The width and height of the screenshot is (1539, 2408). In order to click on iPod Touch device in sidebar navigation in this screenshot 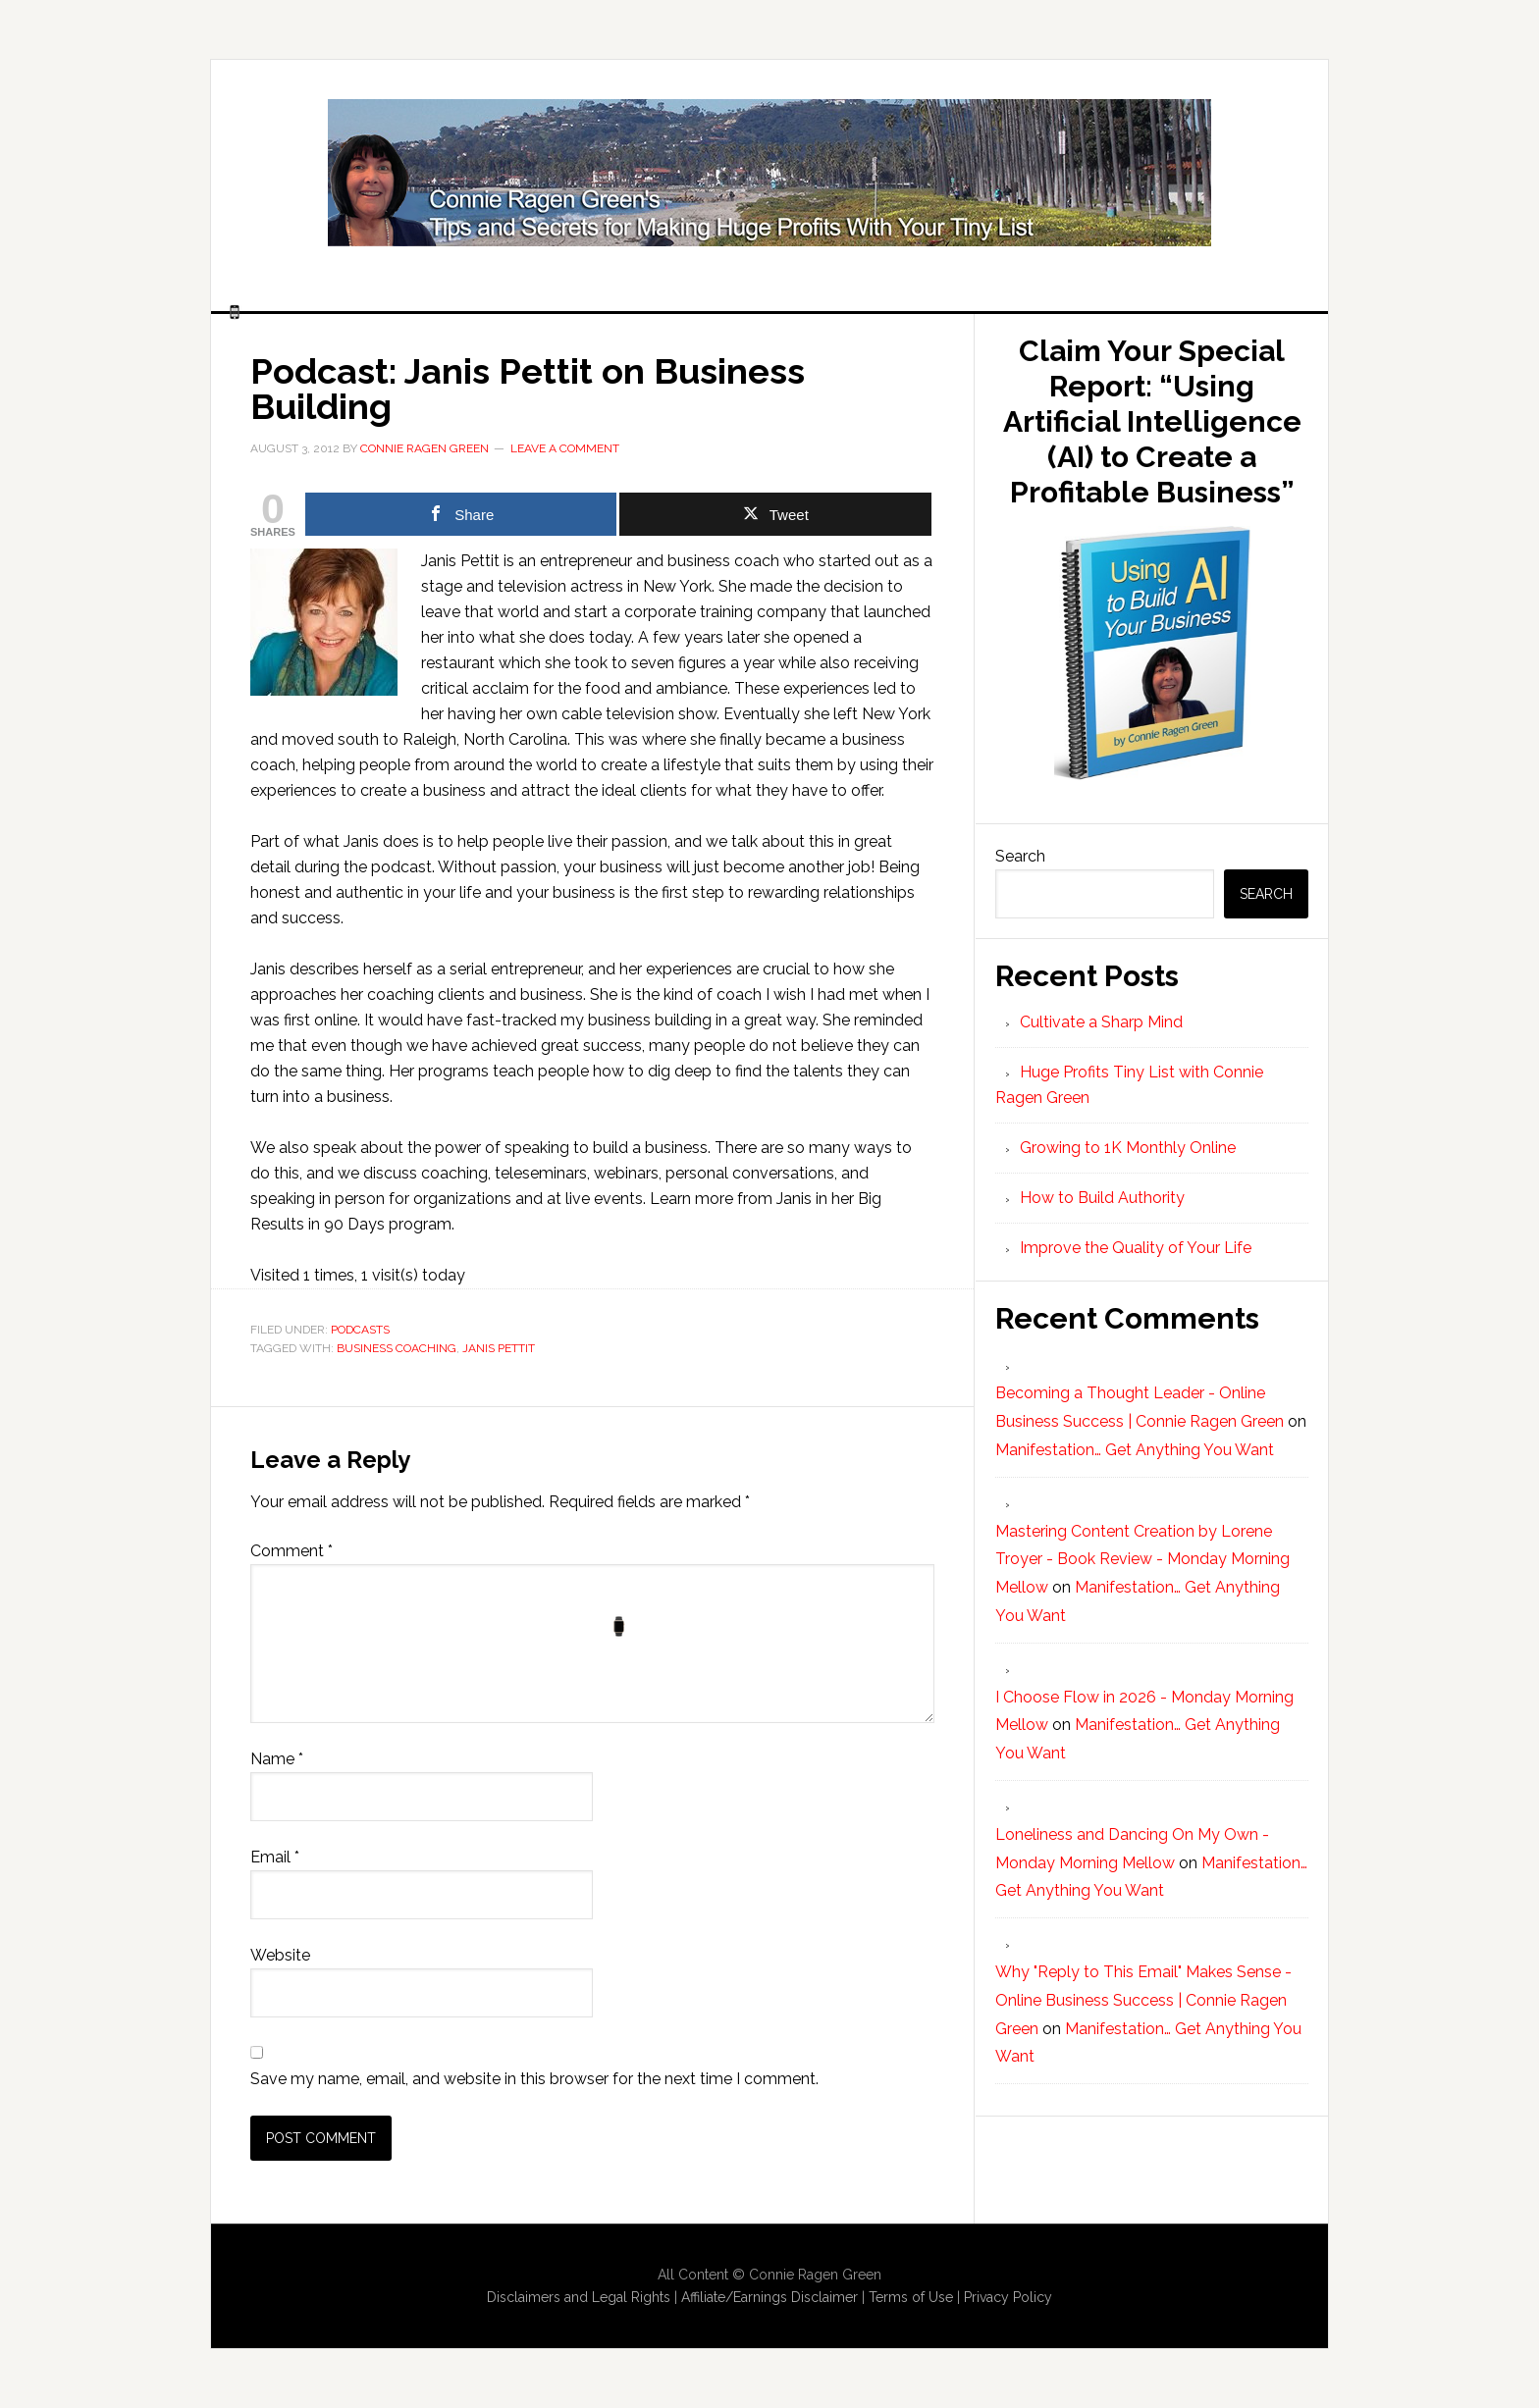, I will do `click(235, 312)`.